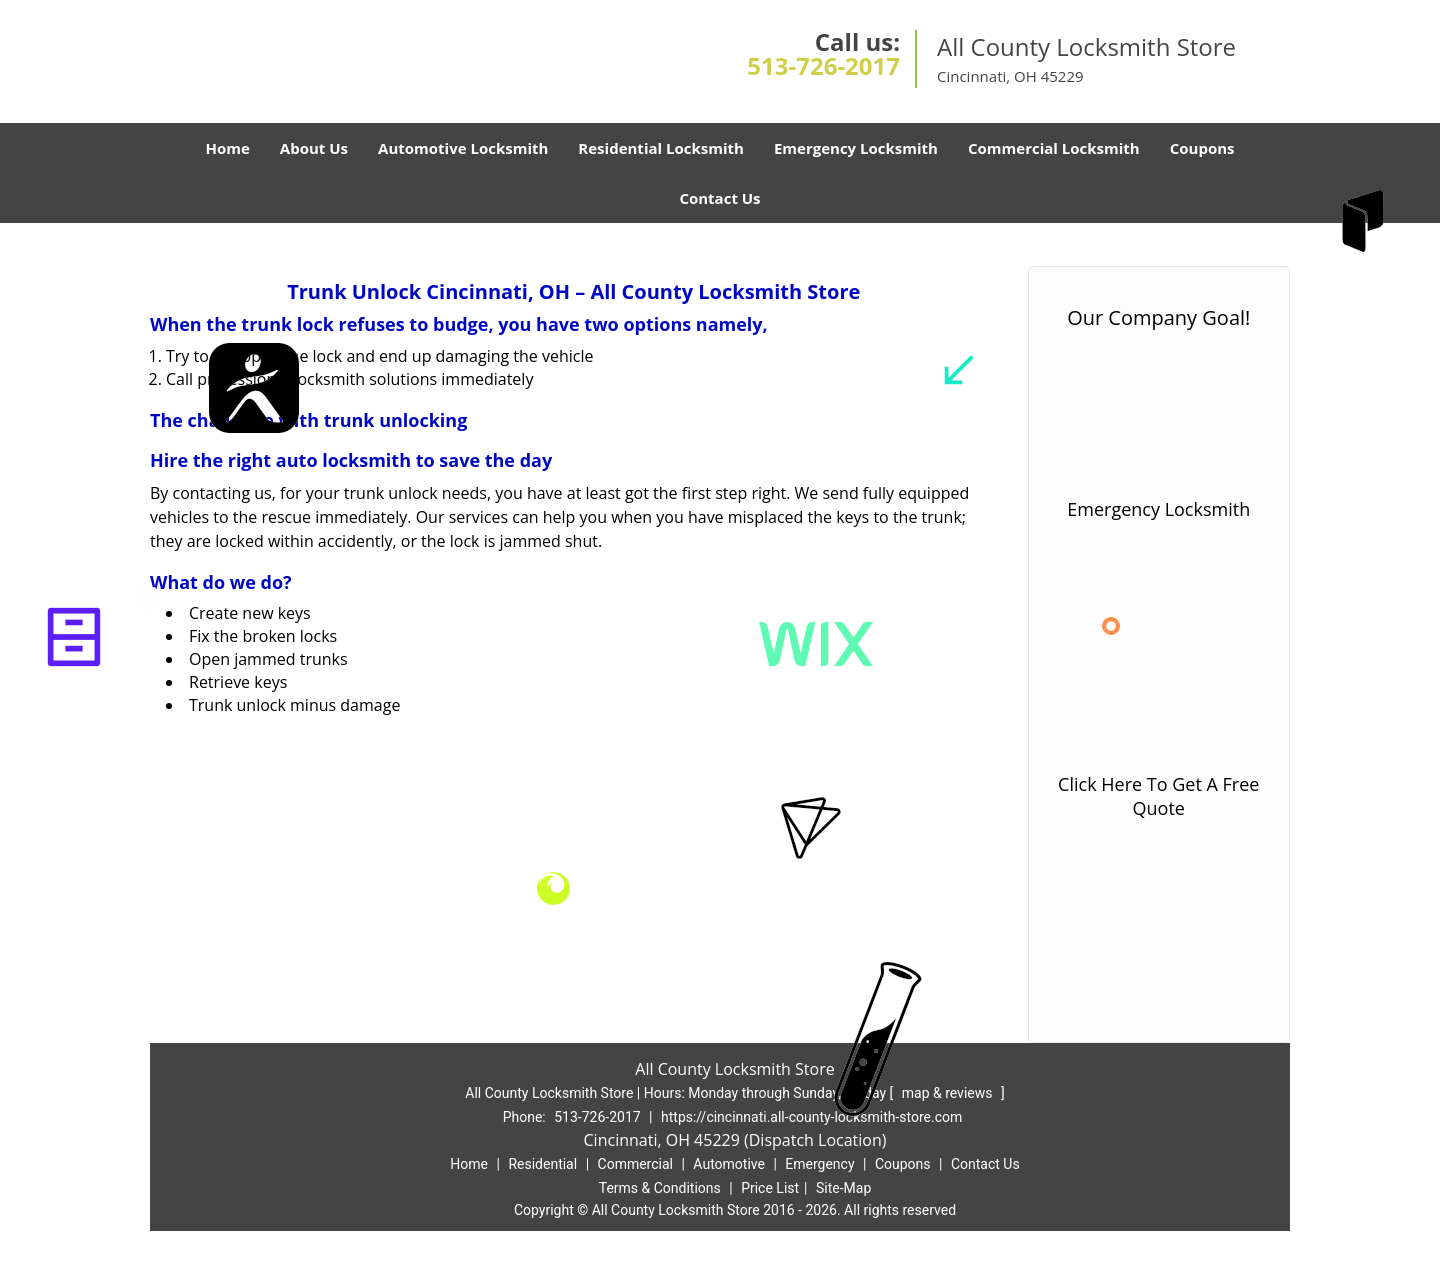 This screenshot has width=1440, height=1271. I want to click on open Firefox browser, so click(553, 888).